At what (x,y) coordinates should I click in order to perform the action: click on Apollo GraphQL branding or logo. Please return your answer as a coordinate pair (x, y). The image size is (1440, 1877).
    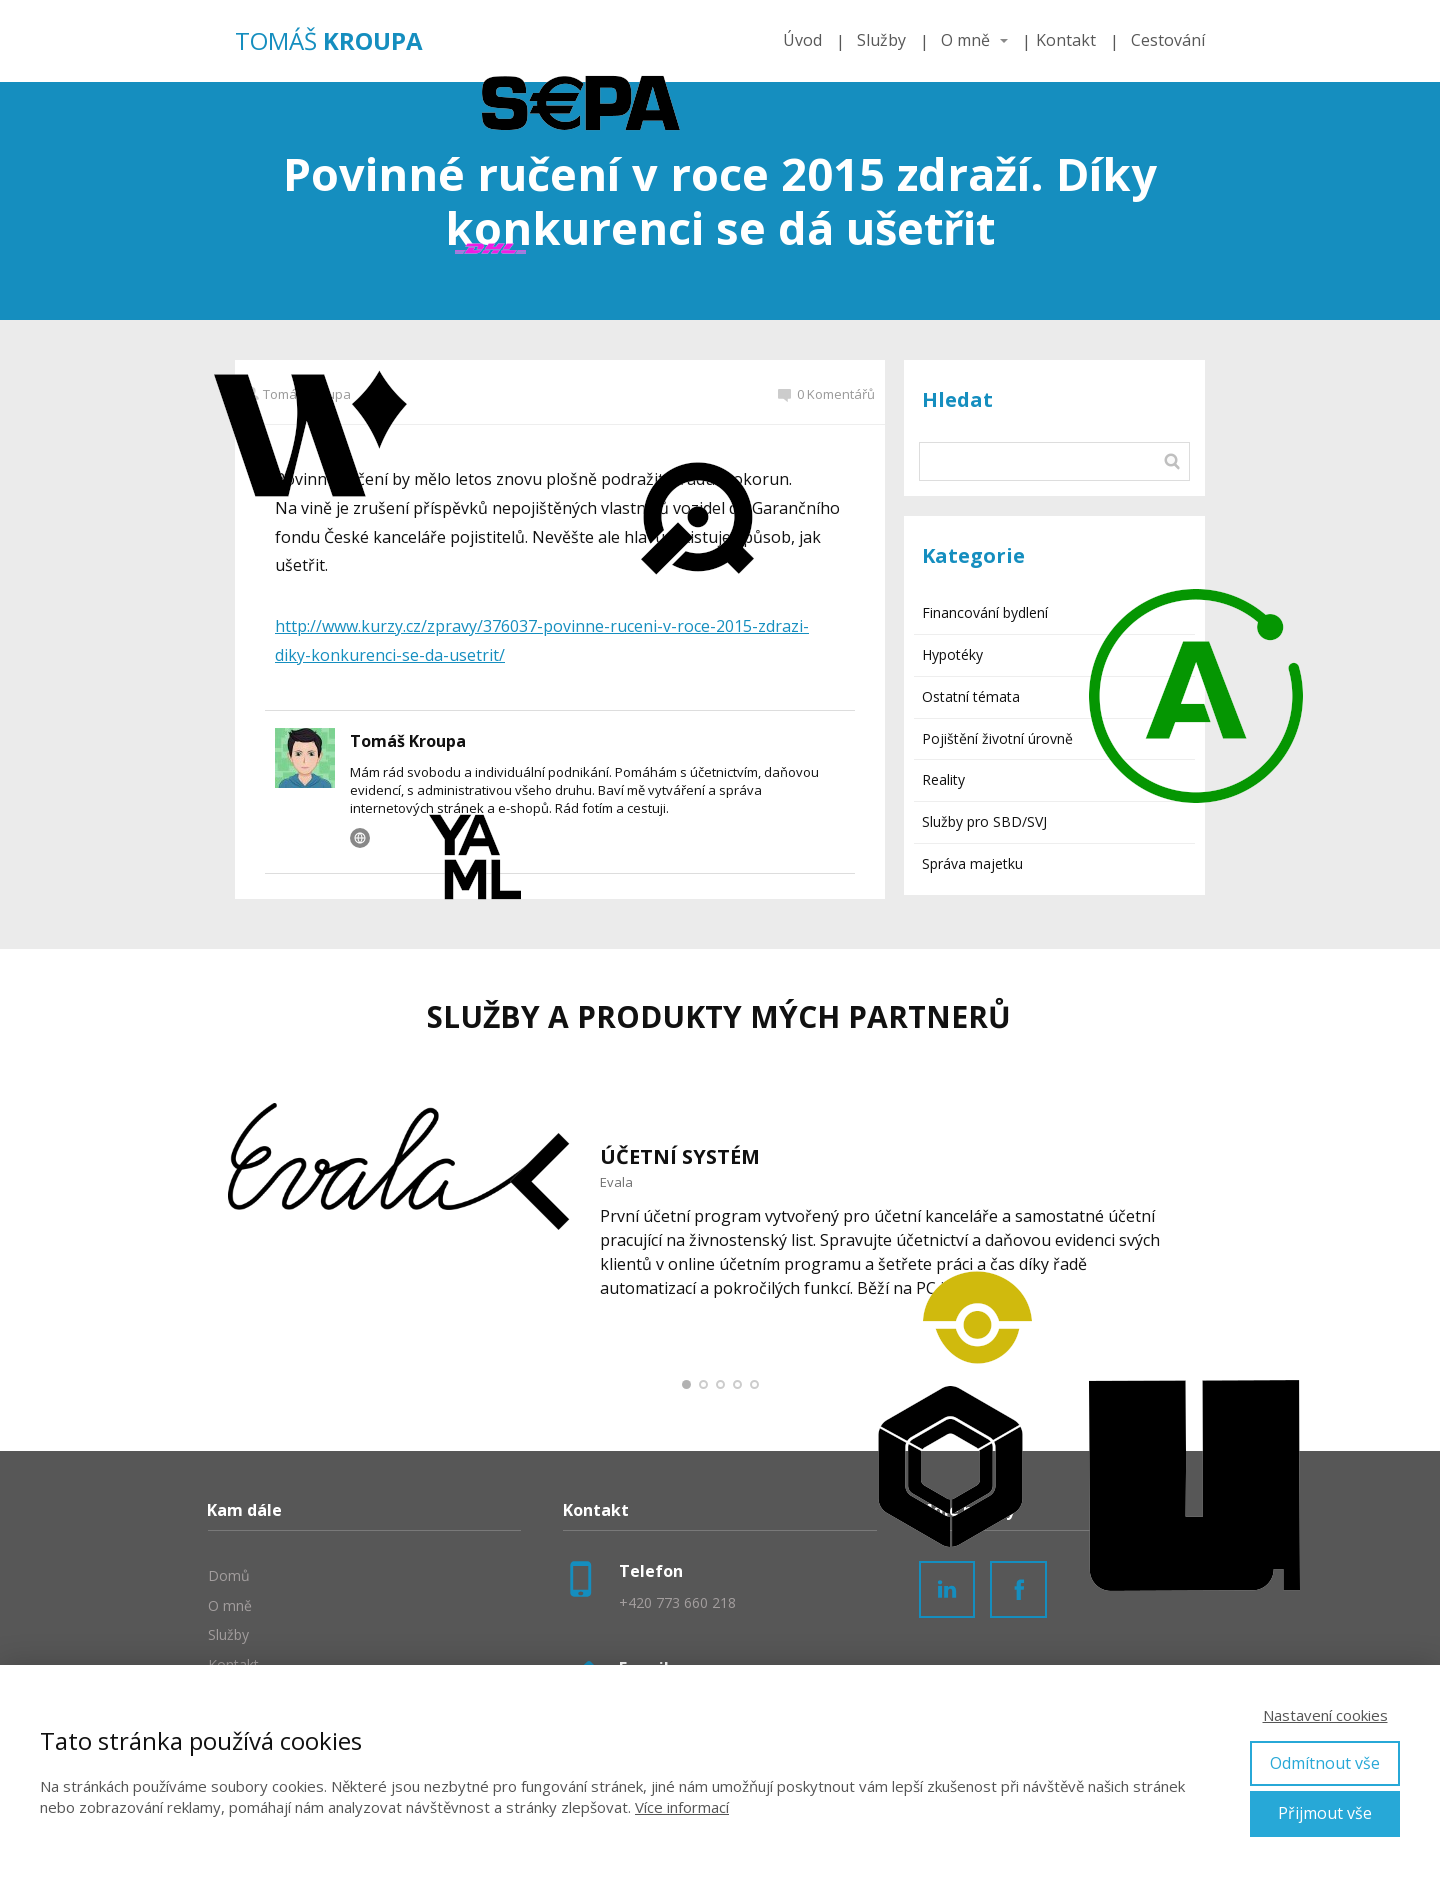
    Looking at the image, I should click on (1196, 696).